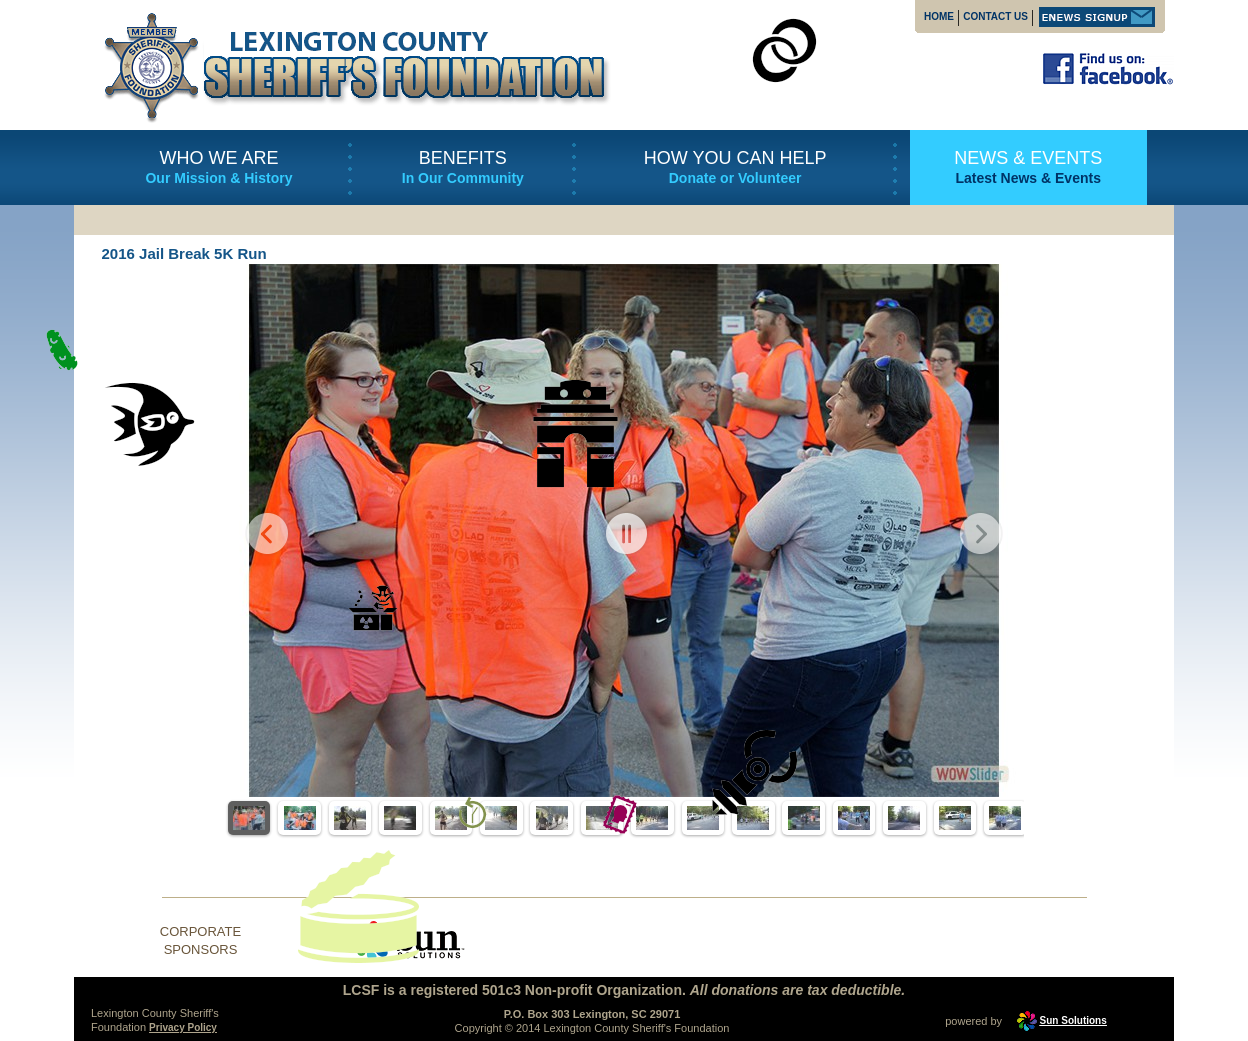  What do you see at coordinates (758, 769) in the screenshot?
I see `activate robotic arm or grabber tool` at bounding box center [758, 769].